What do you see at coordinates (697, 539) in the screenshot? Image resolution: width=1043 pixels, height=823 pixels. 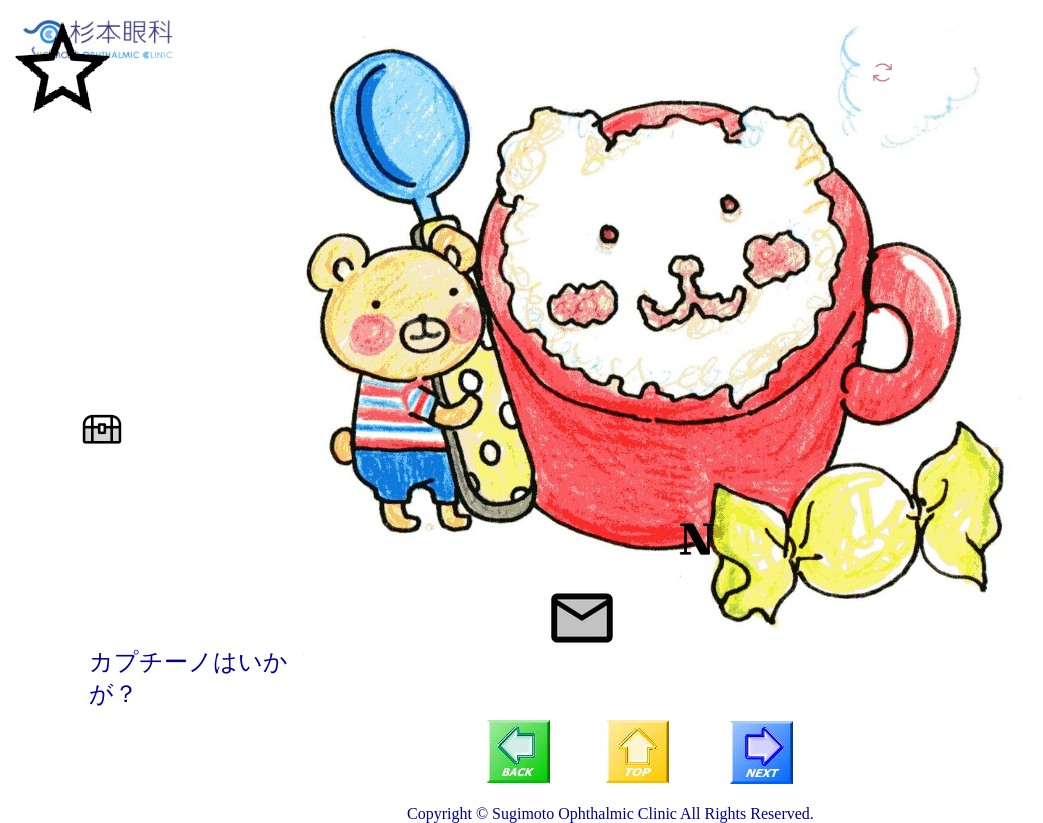 I see `open notion app` at bounding box center [697, 539].